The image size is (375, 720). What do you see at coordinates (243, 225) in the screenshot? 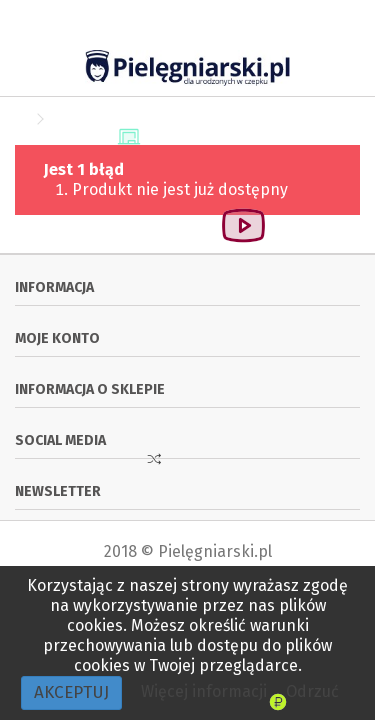
I see `open YouTube app` at bounding box center [243, 225].